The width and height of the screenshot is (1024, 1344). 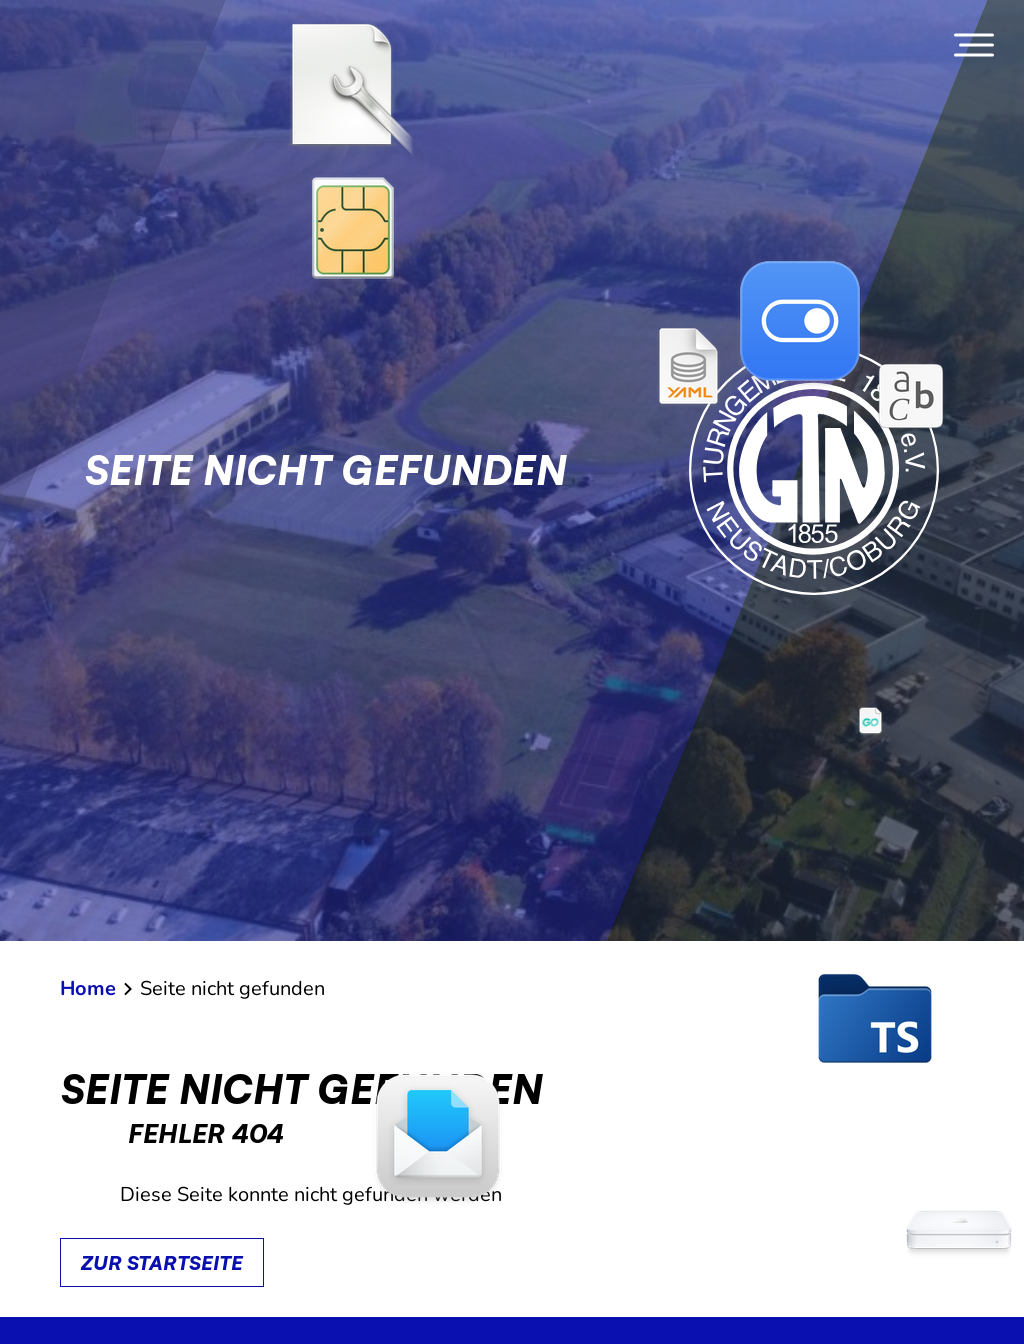 What do you see at coordinates (438, 1136) in the screenshot?
I see `open mailspring email client` at bounding box center [438, 1136].